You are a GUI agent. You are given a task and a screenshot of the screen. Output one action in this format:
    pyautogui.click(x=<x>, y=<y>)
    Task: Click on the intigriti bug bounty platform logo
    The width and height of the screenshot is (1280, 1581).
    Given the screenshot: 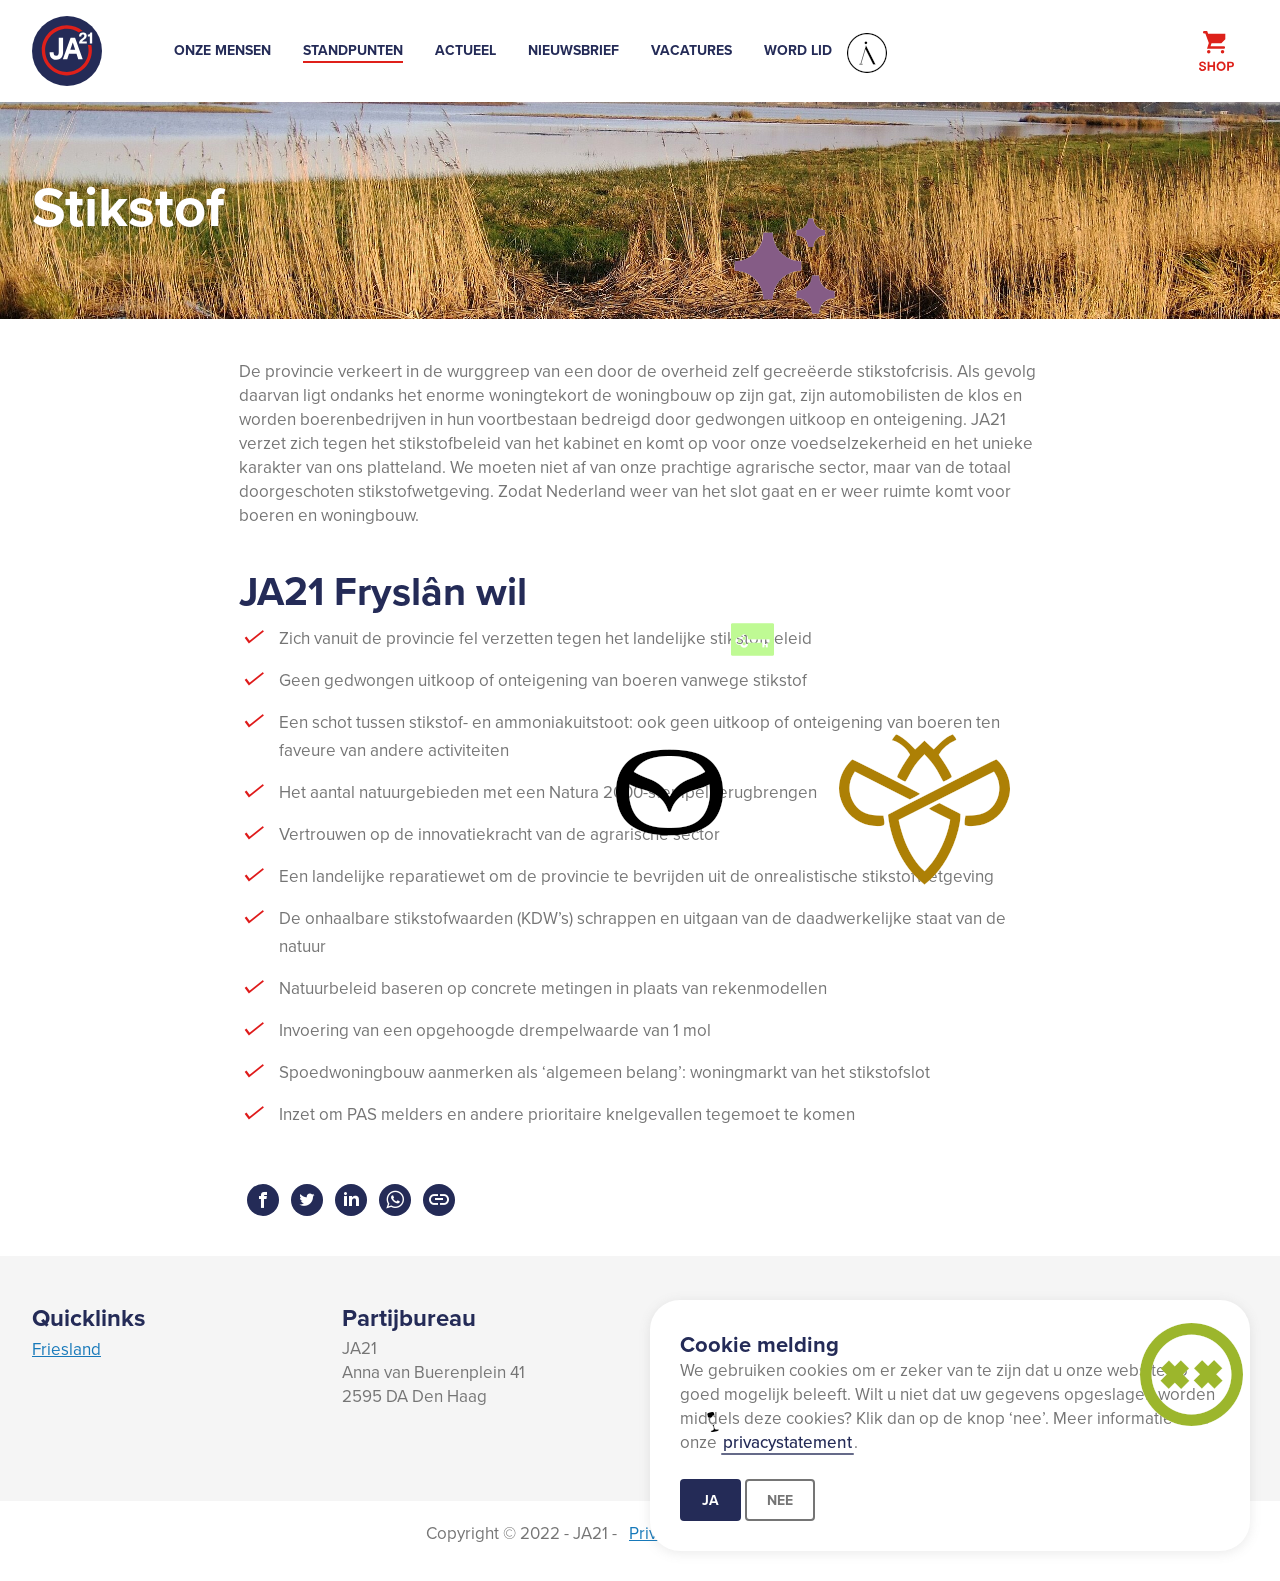 What is the action you would take?
    pyautogui.click(x=924, y=809)
    